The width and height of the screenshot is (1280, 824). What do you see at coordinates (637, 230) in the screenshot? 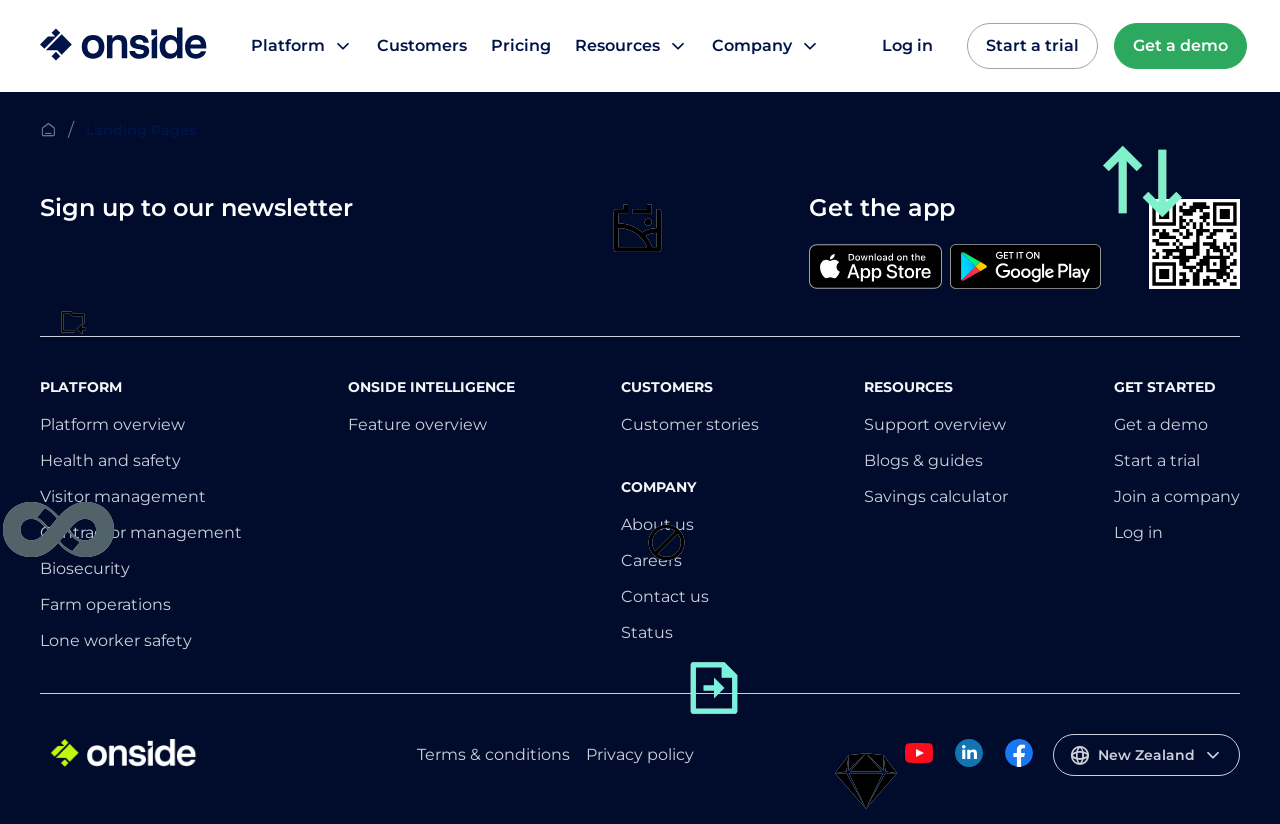
I see `view photo gallery` at bounding box center [637, 230].